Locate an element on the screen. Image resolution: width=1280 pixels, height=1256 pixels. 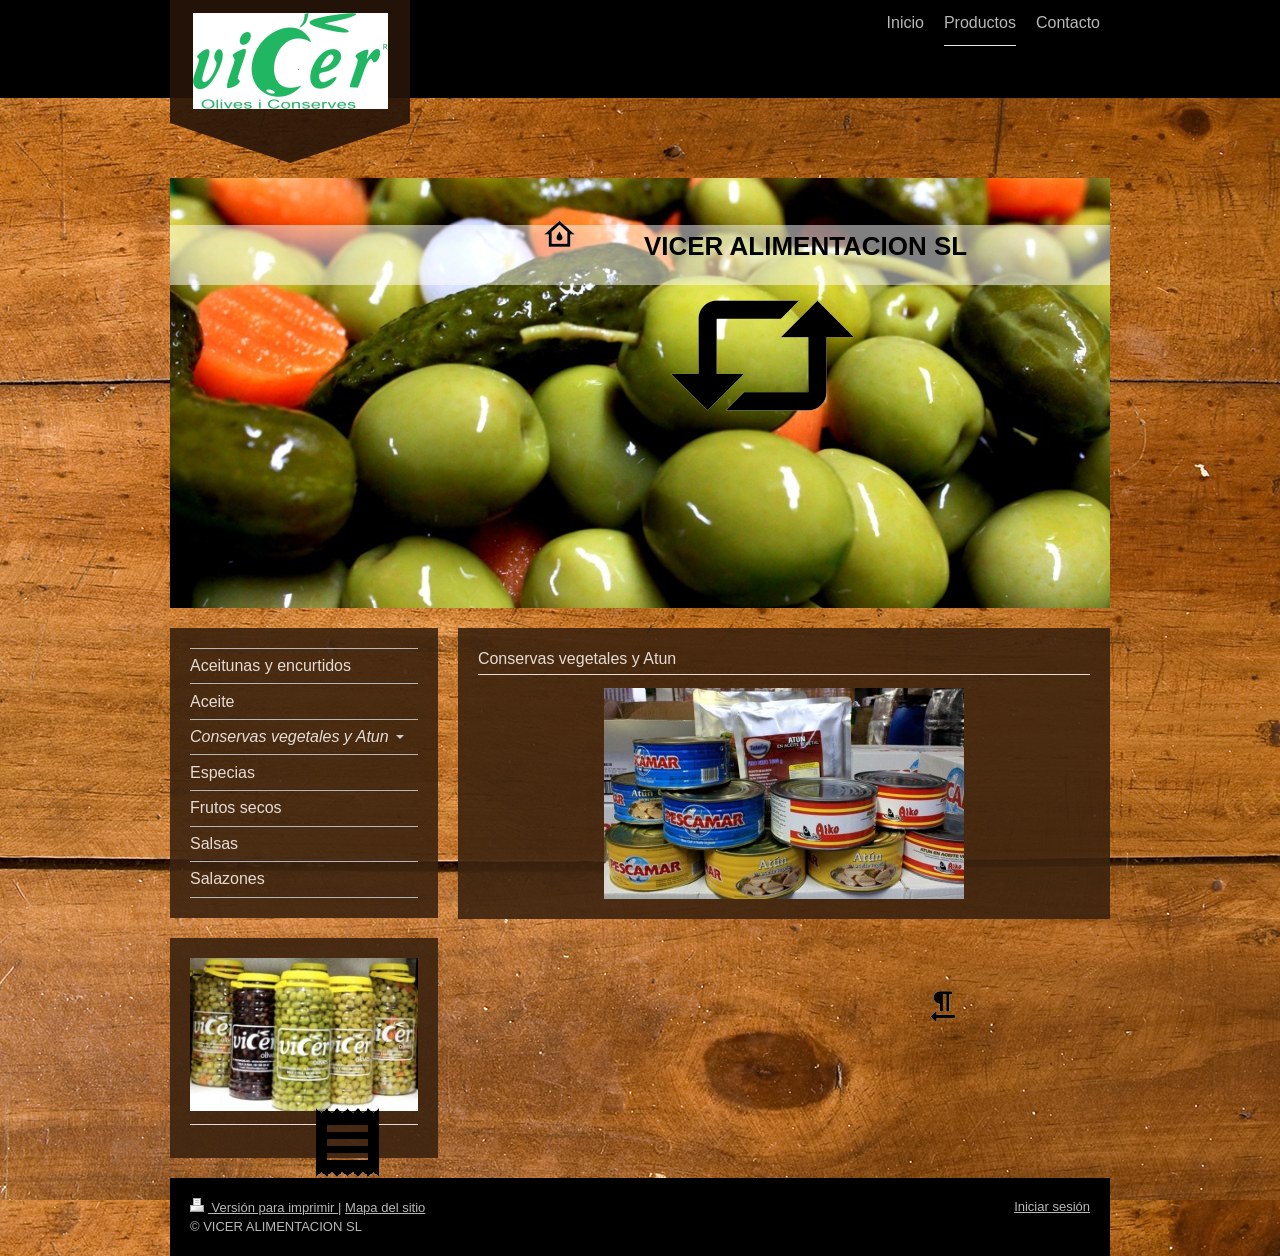
indicates water damage or flooding in a home is located at coordinates (559, 234).